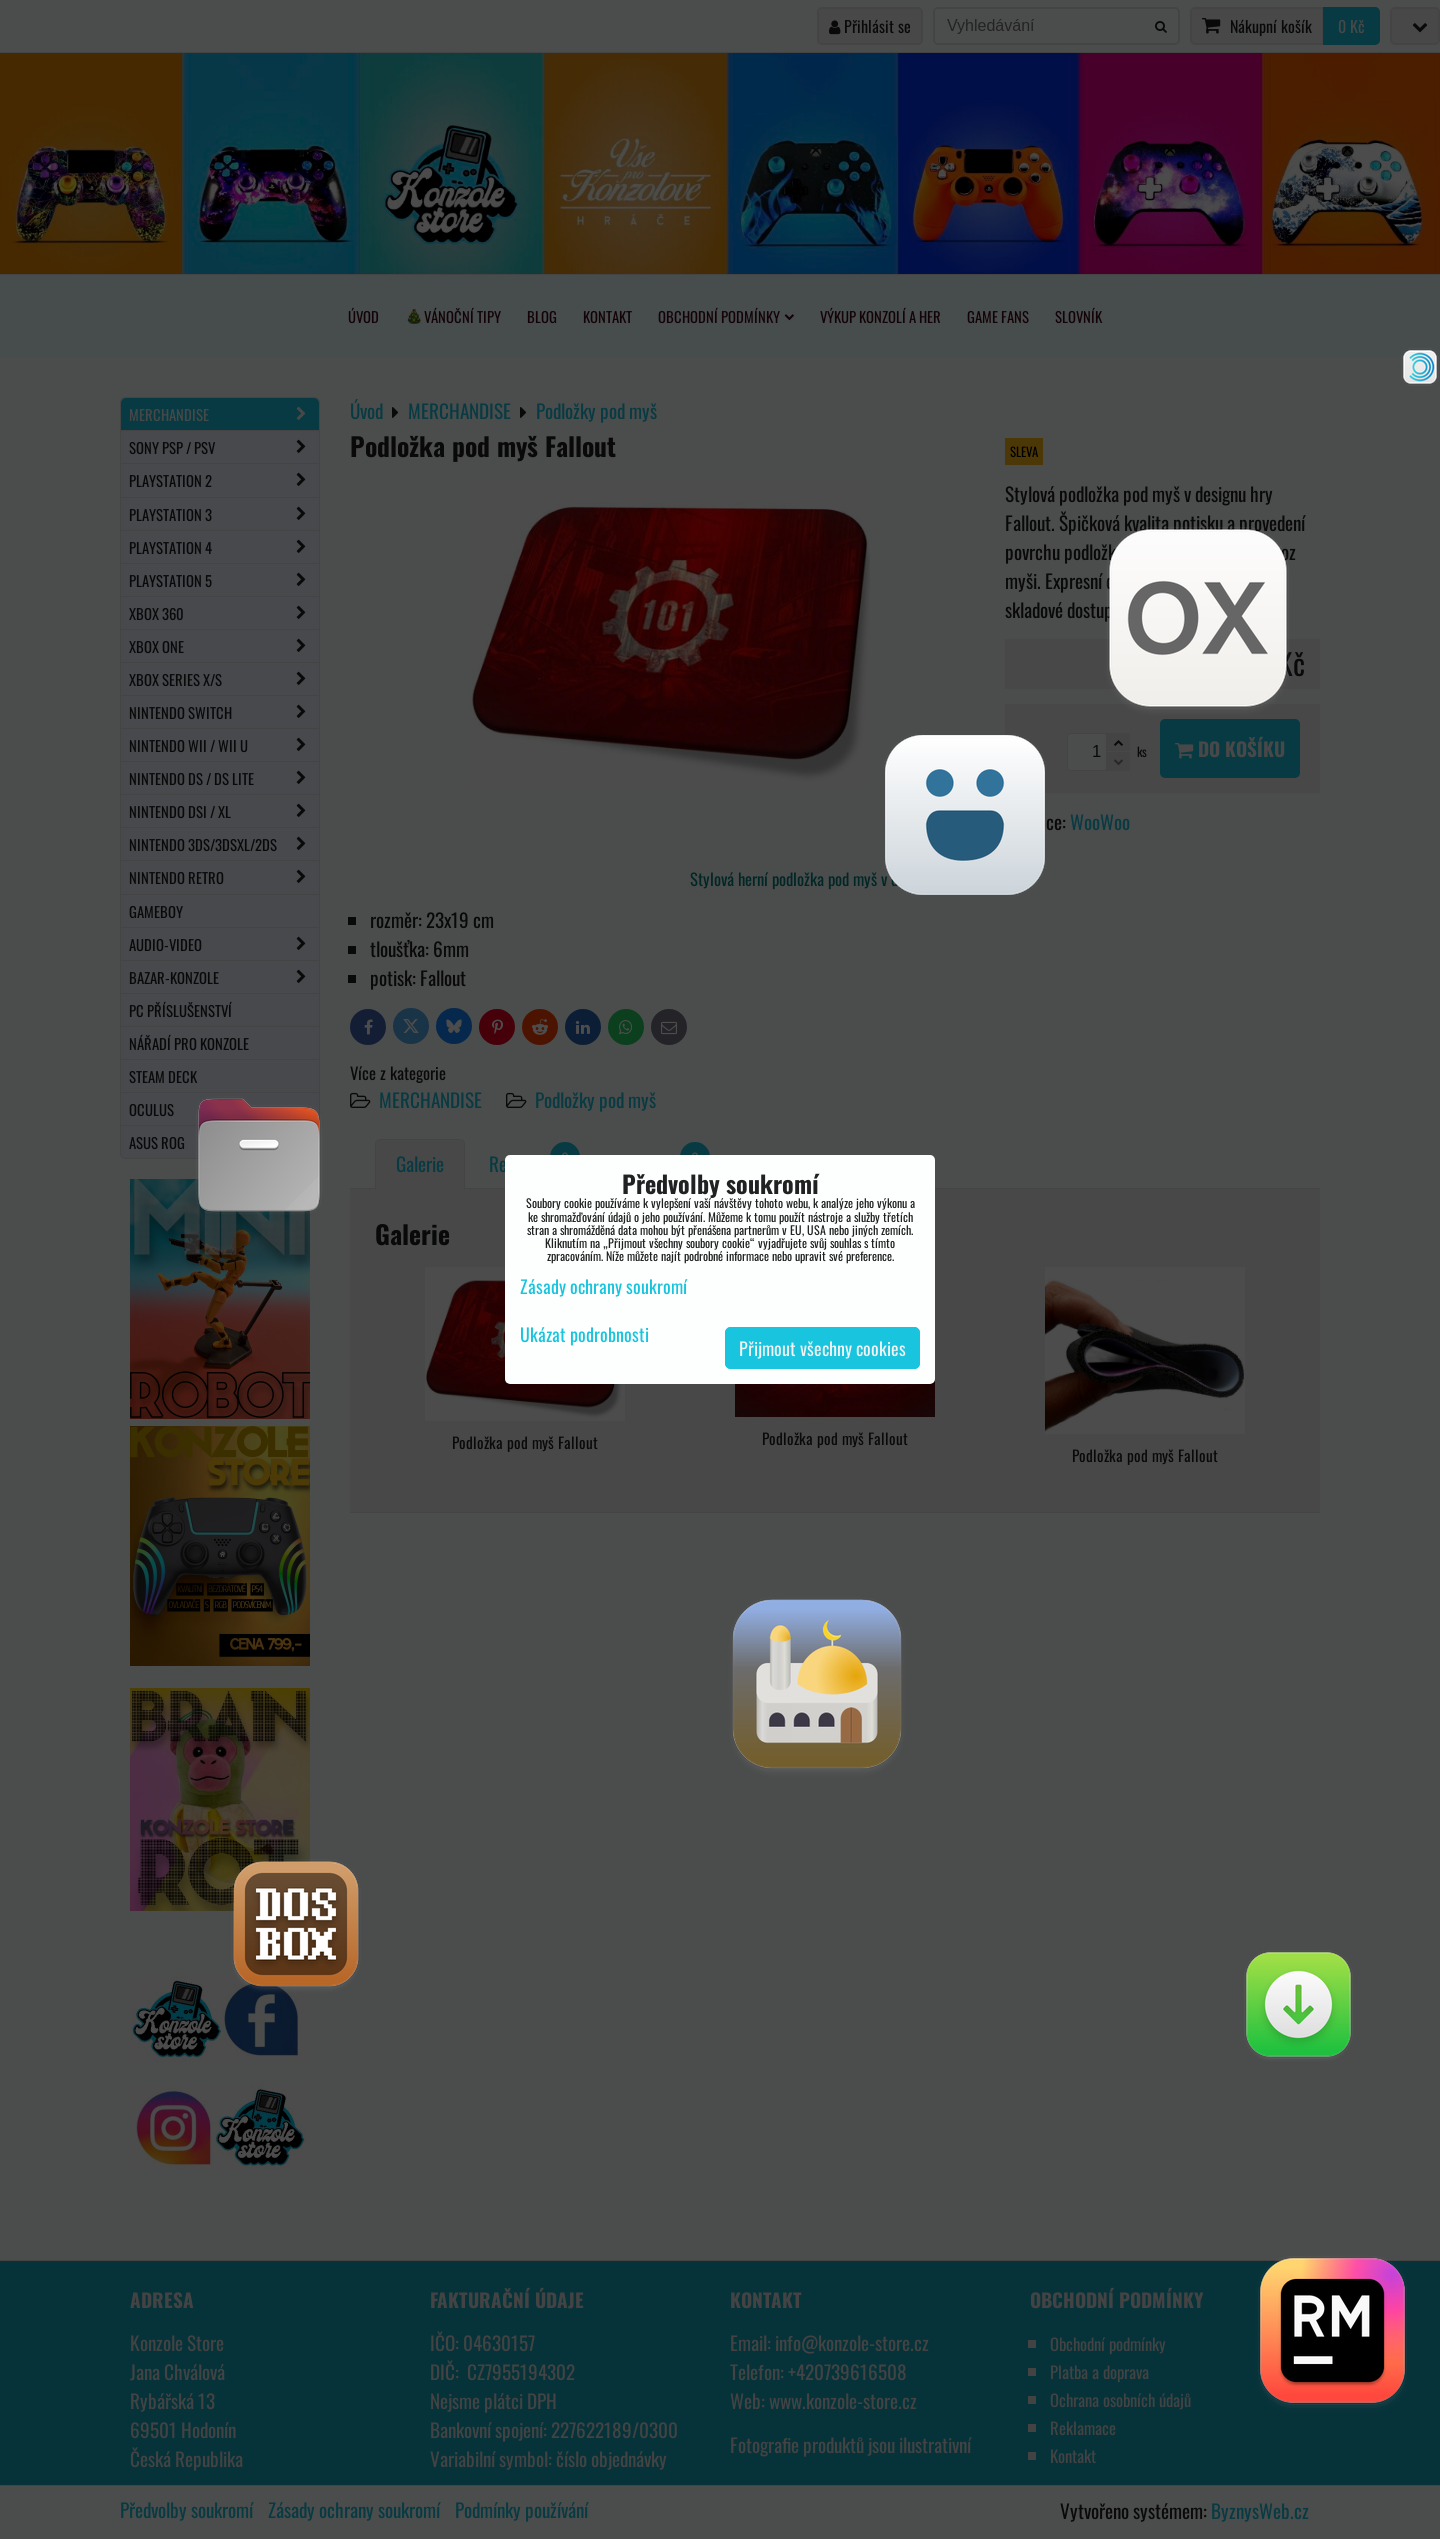  What do you see at coordinates (296, 1924) in the screenshot?
I see `launch DOSBox emulator` at bounding box center [296, 1924].